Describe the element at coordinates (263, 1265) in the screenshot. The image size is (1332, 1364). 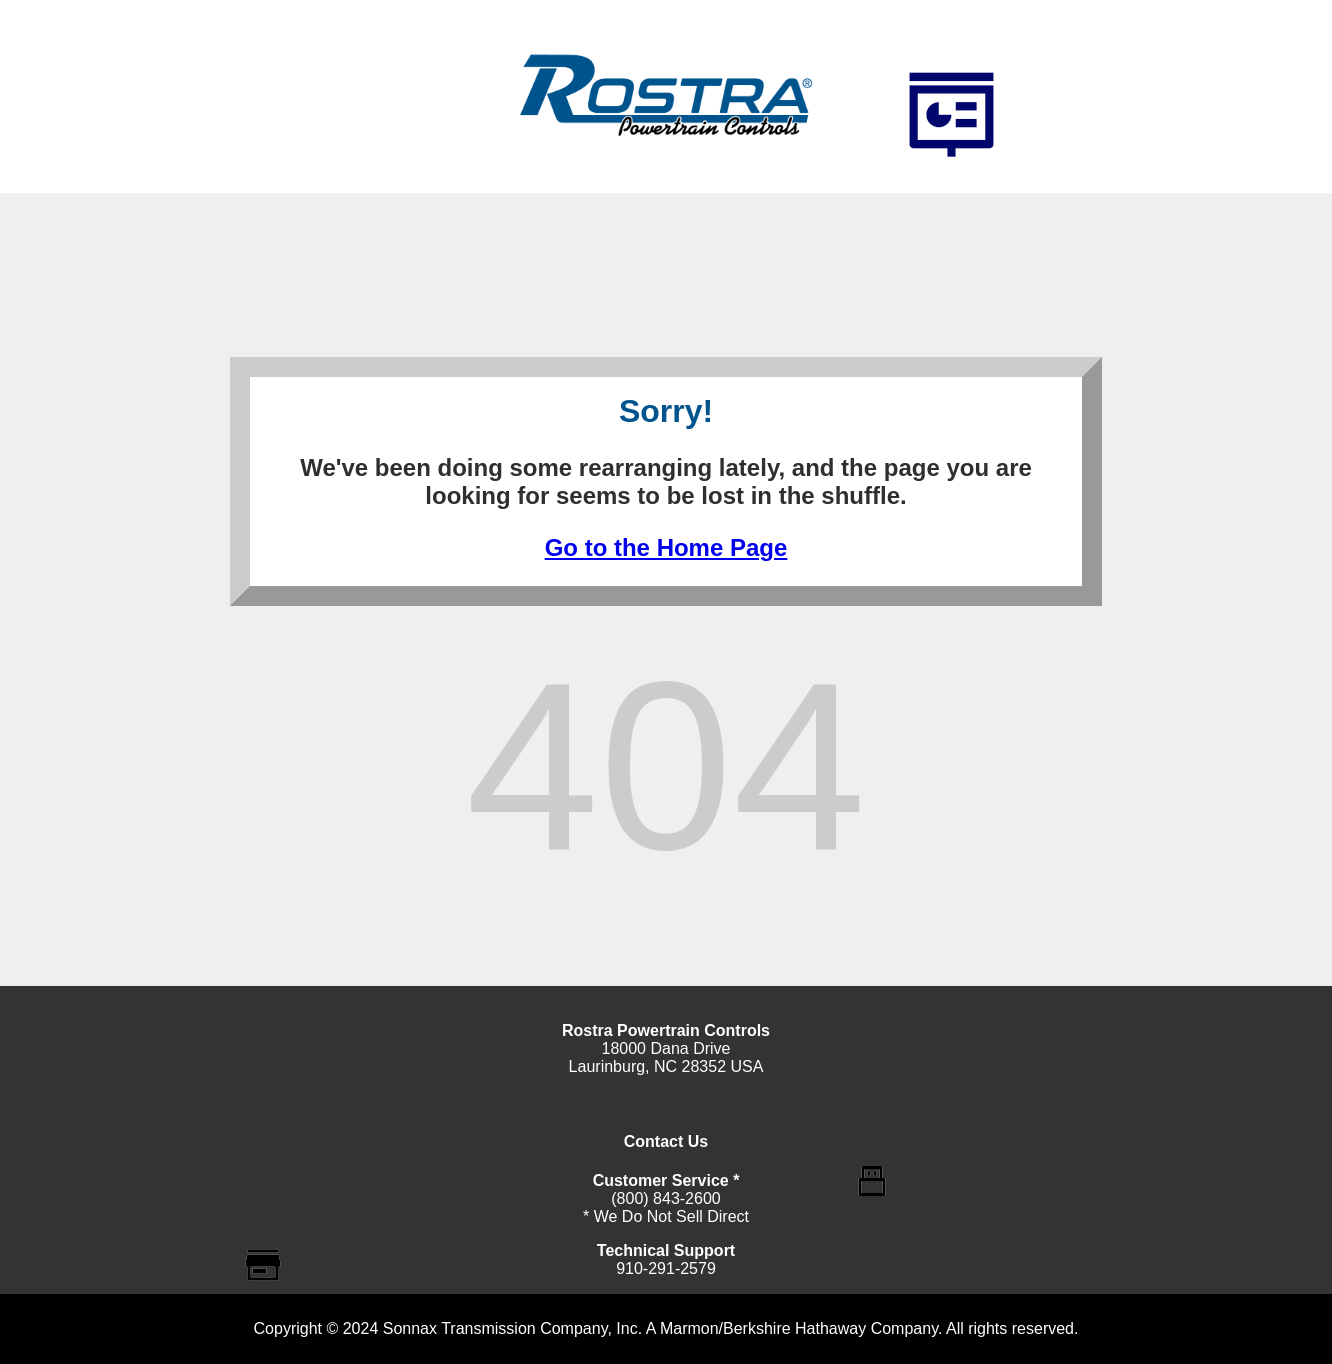
I see `access the store or shop section` at that location.